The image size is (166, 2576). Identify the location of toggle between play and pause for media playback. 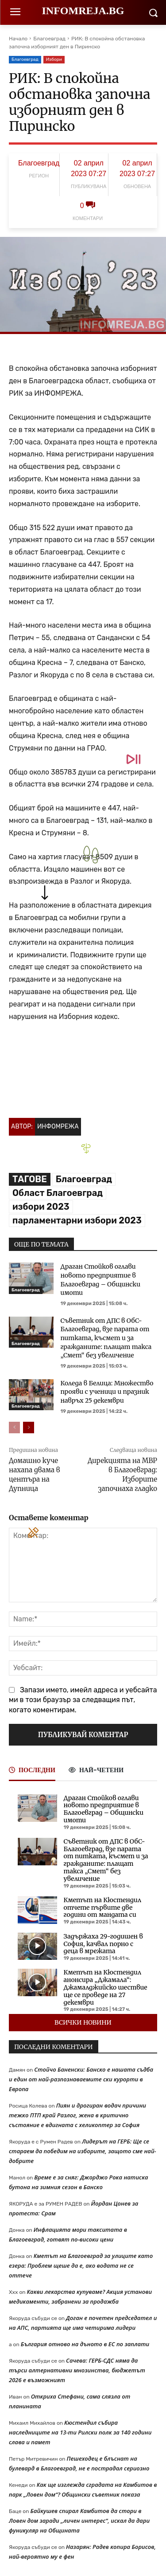
(133, 759).